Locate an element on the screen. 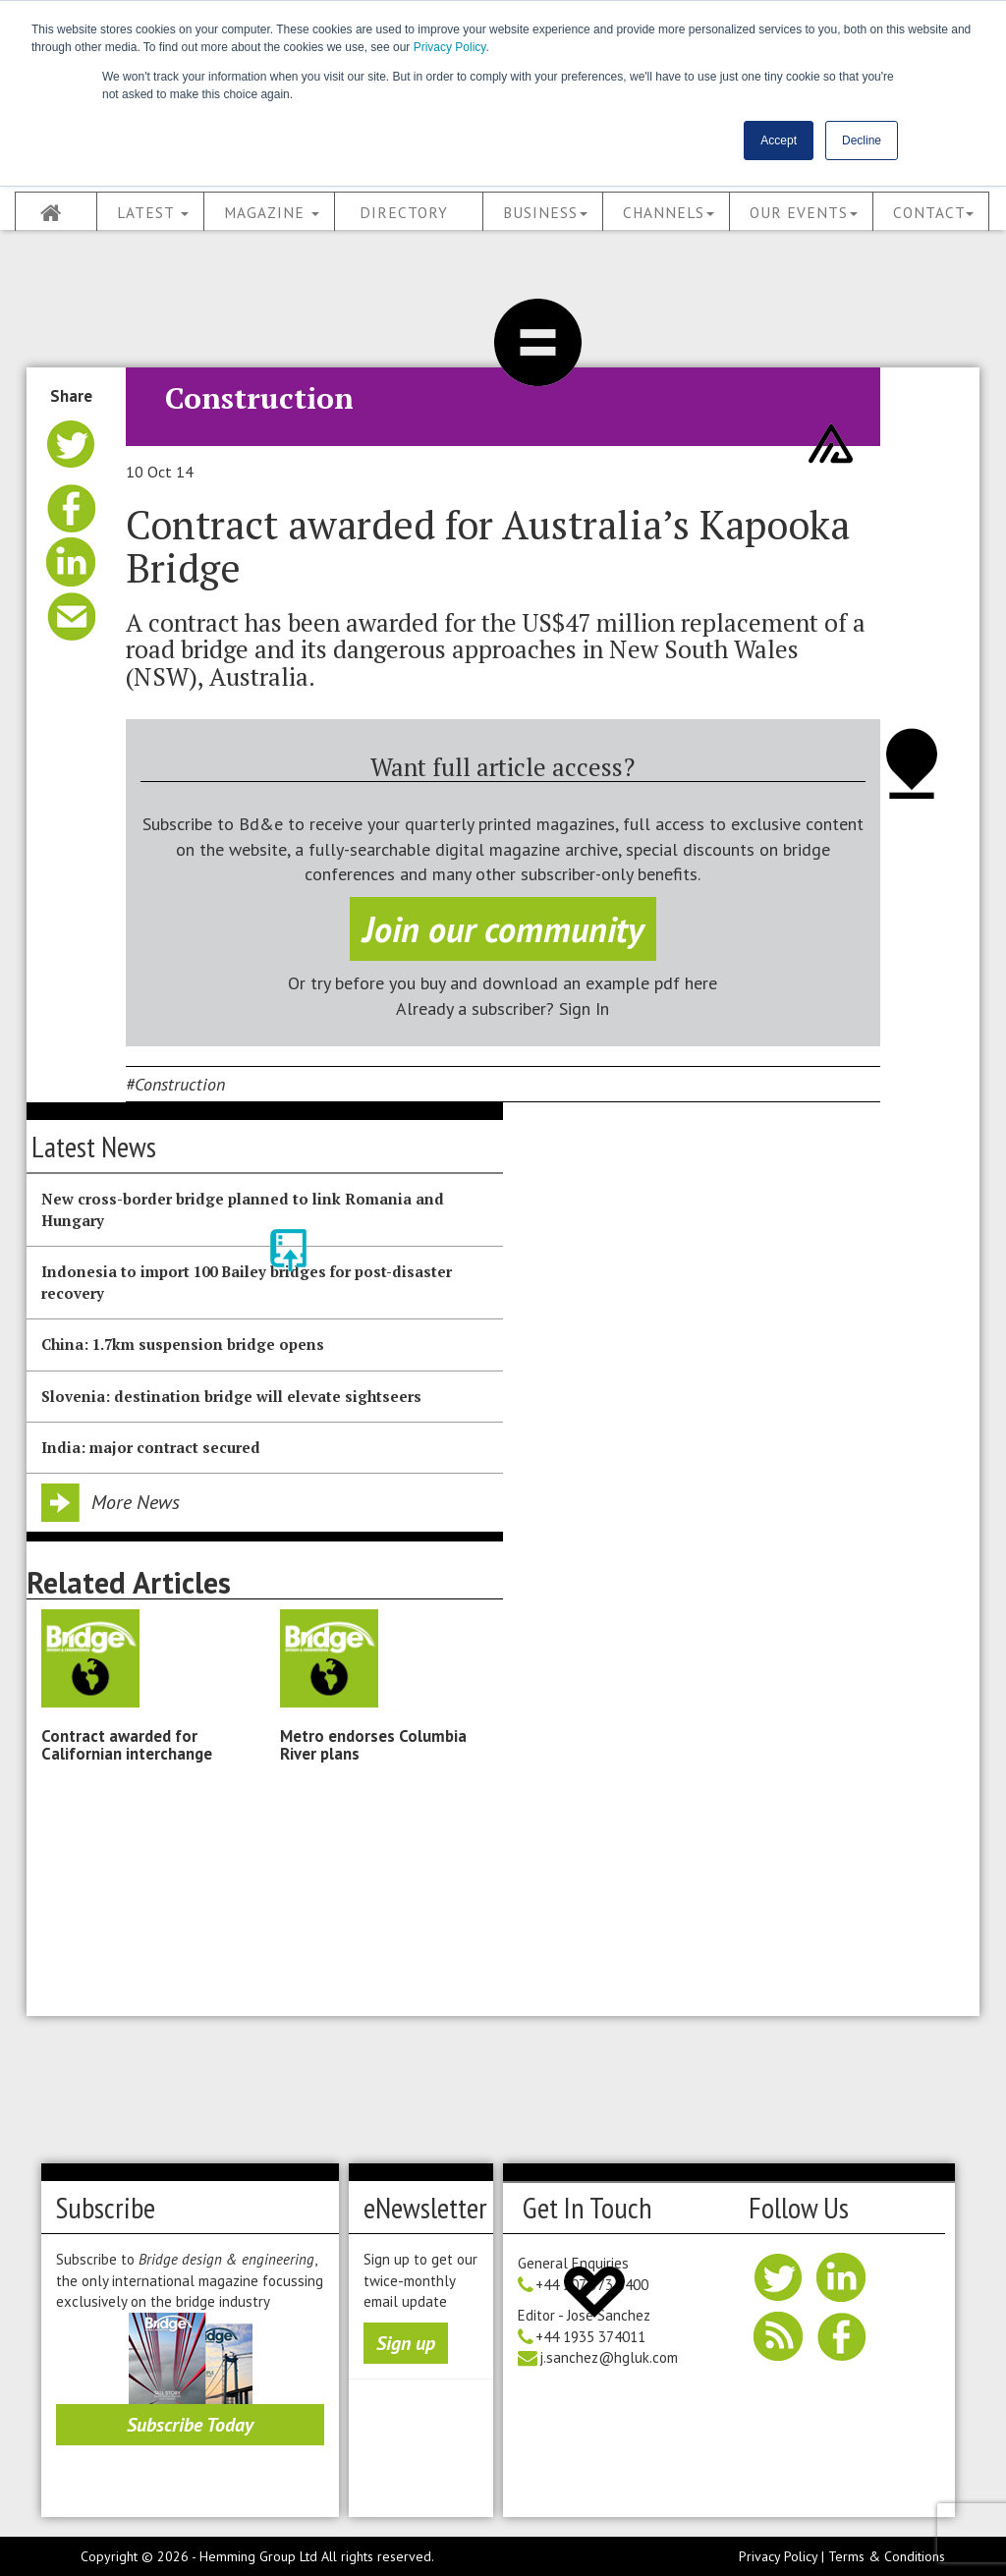 Image resolution: width=1006 pixels, height=2576 pixels. open Google Fit app is located at coordinates (594, 2292).